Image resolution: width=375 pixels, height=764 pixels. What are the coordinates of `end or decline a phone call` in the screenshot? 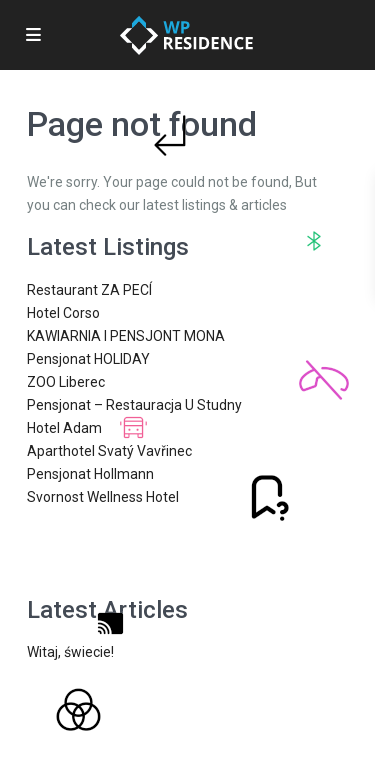 It's located at (324, 380).